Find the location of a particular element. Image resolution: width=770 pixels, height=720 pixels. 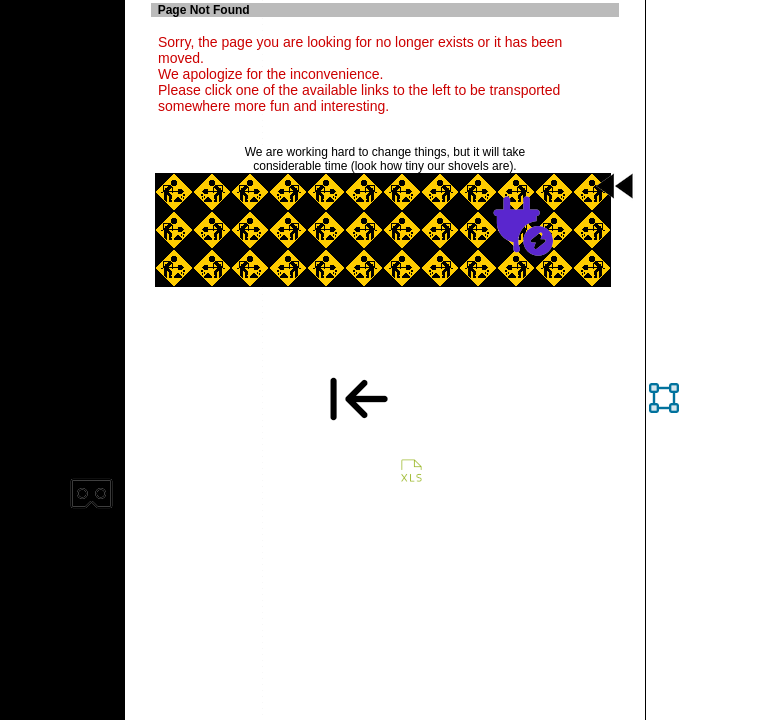

skip to the beginning of a track or playlist is located at coordinates (358, 399).